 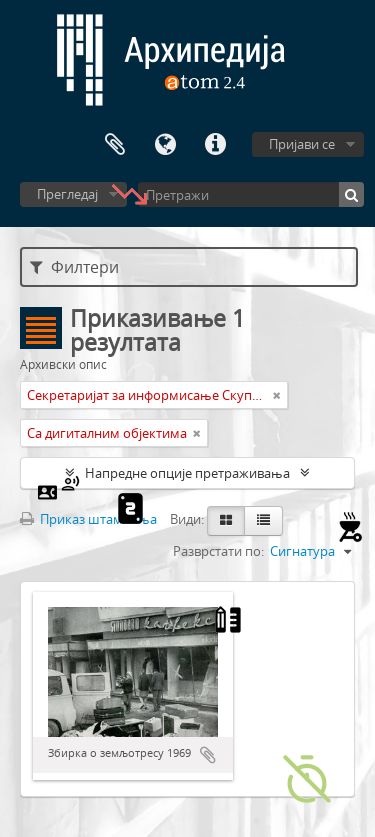 What do you see at coordinates (228, 620) in the screenshot?
I see `access design or editing tools` at bounding box center [228, 620].